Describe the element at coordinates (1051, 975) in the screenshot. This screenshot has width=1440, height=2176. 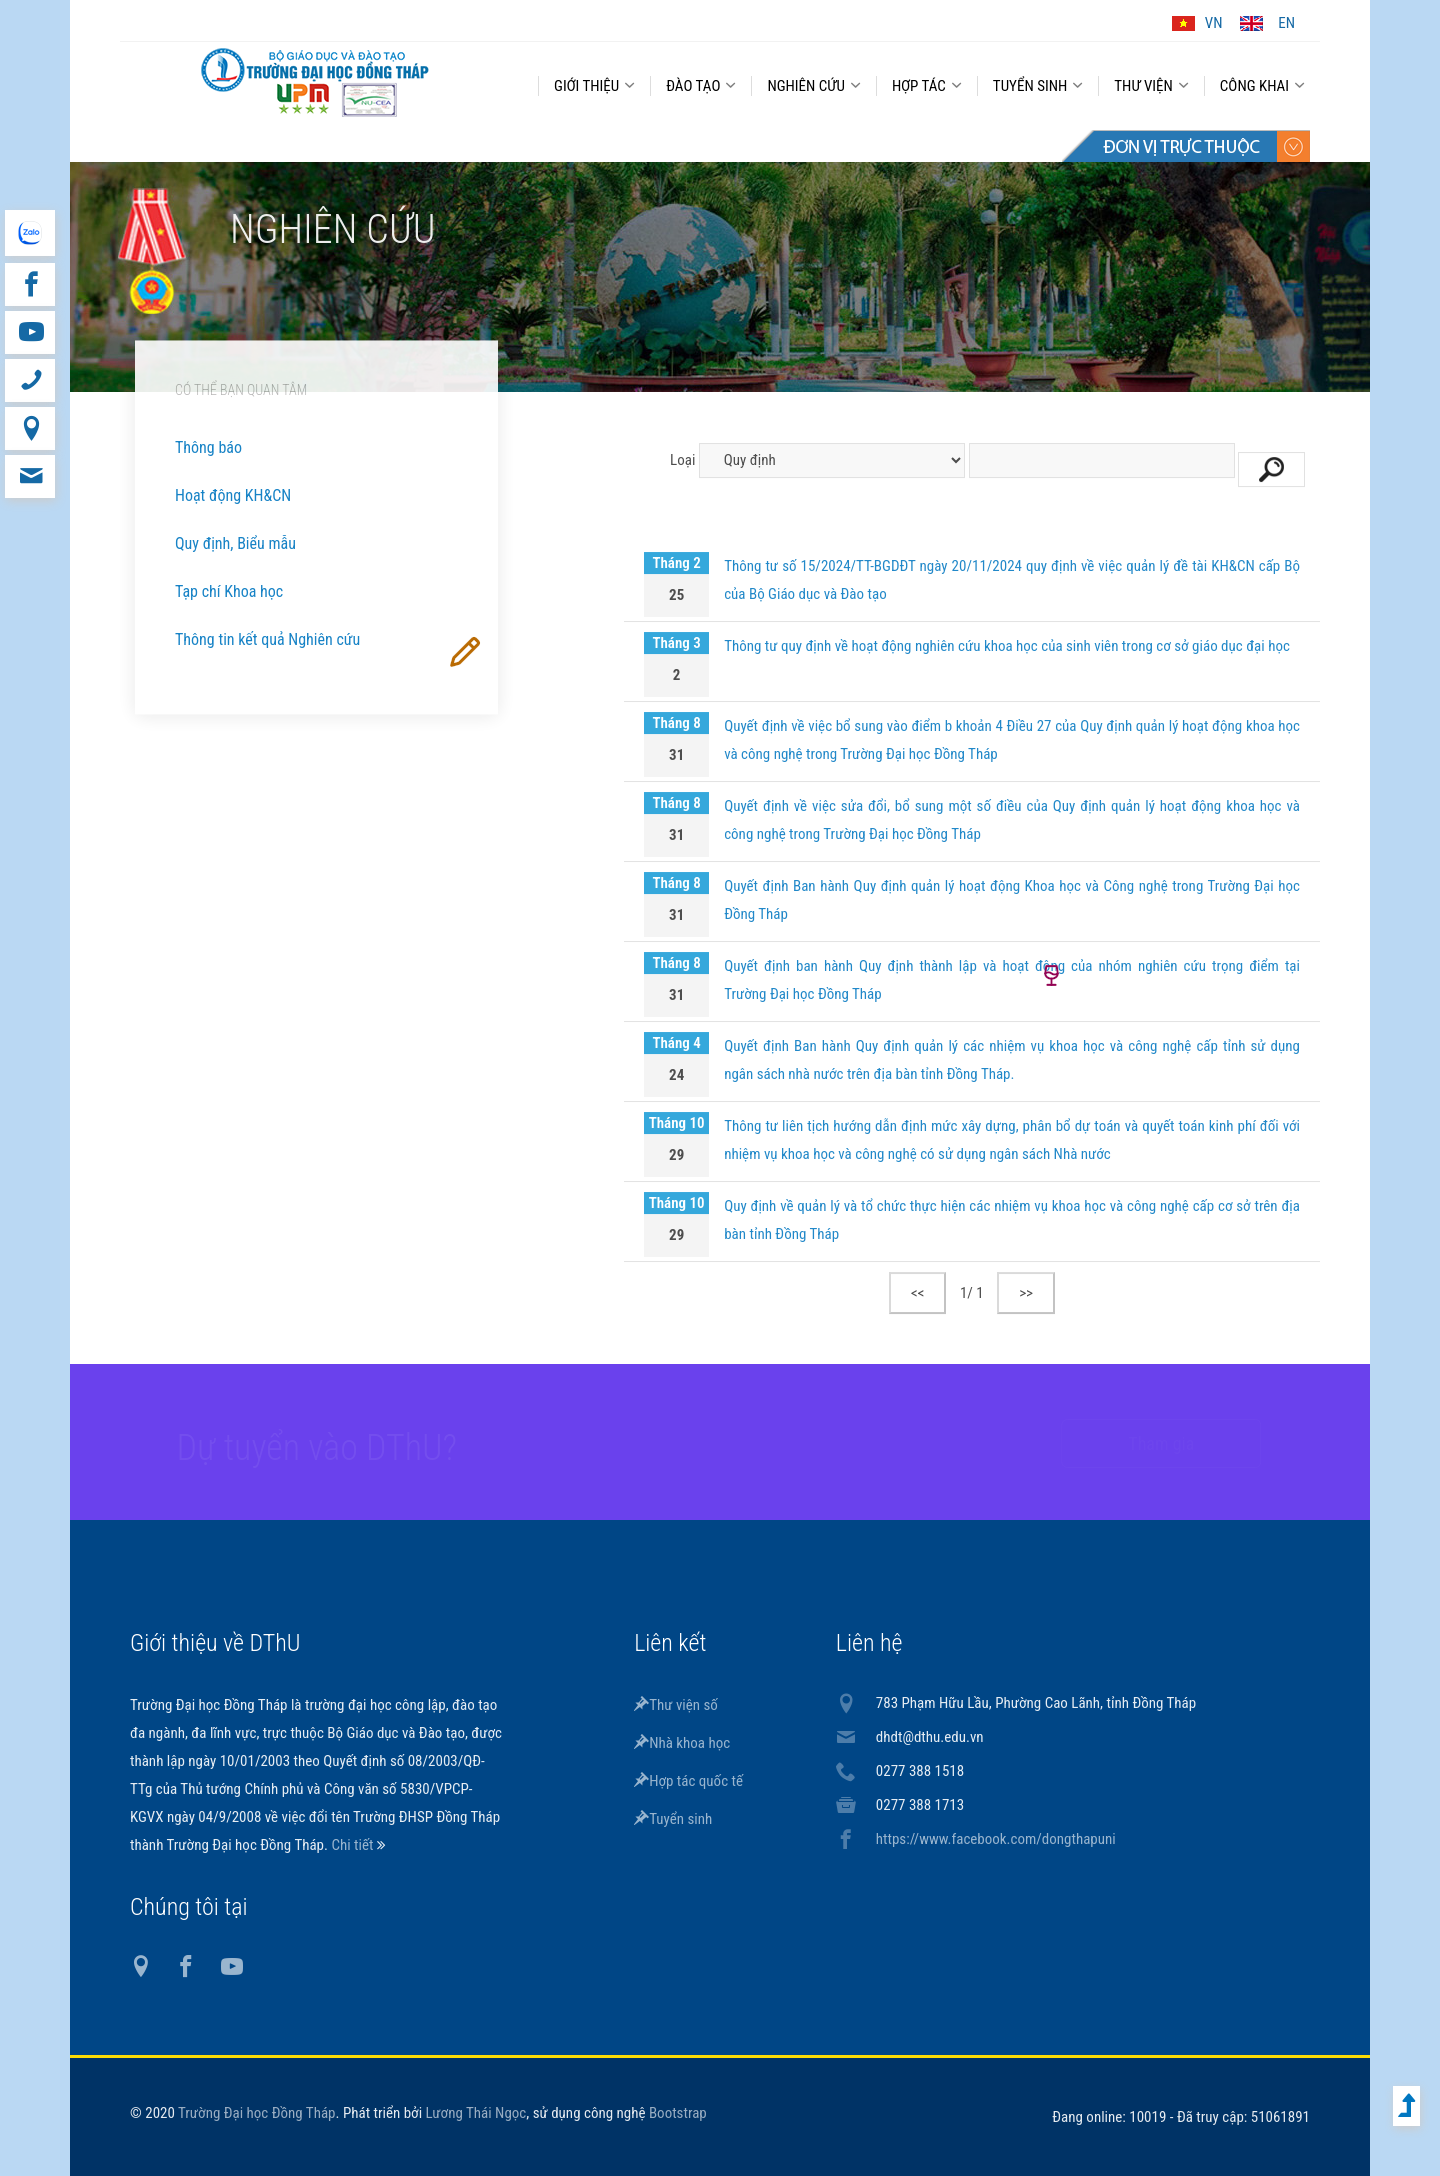
I see `indicates drink or beverage option` at that location.